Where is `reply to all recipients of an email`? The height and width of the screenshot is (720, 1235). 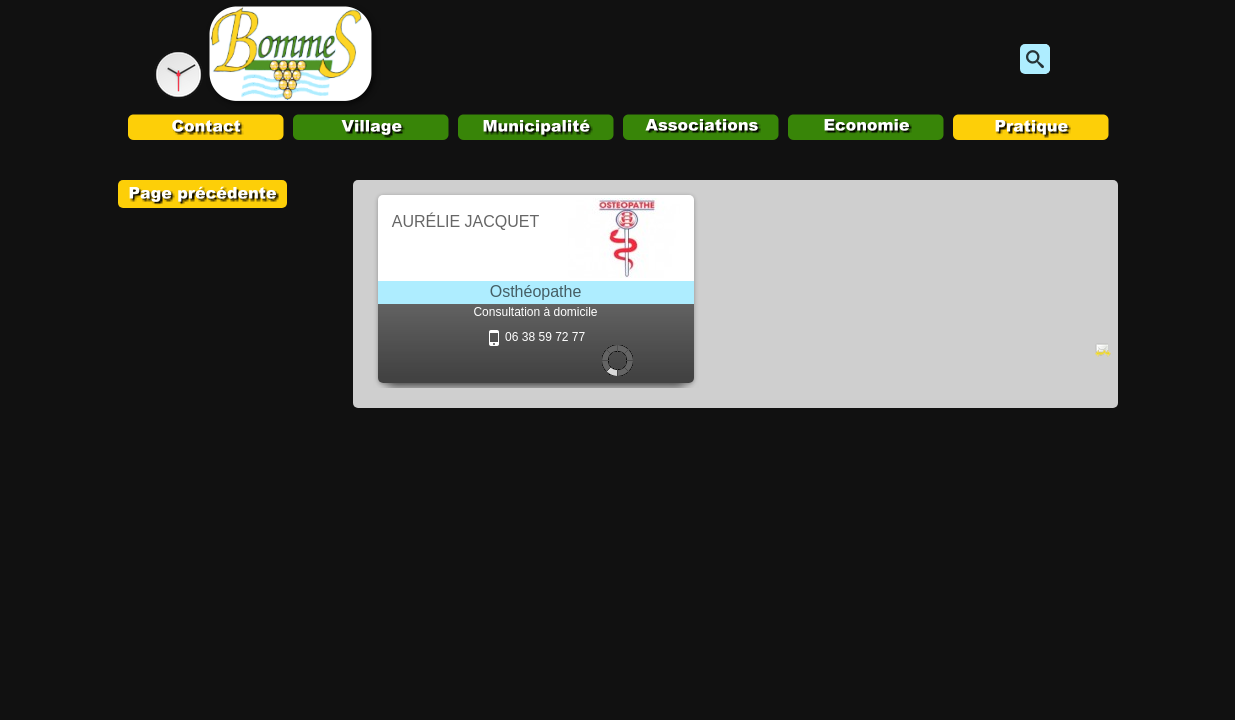 reply to all recipients of an email is located at coordinates (1103, 349).